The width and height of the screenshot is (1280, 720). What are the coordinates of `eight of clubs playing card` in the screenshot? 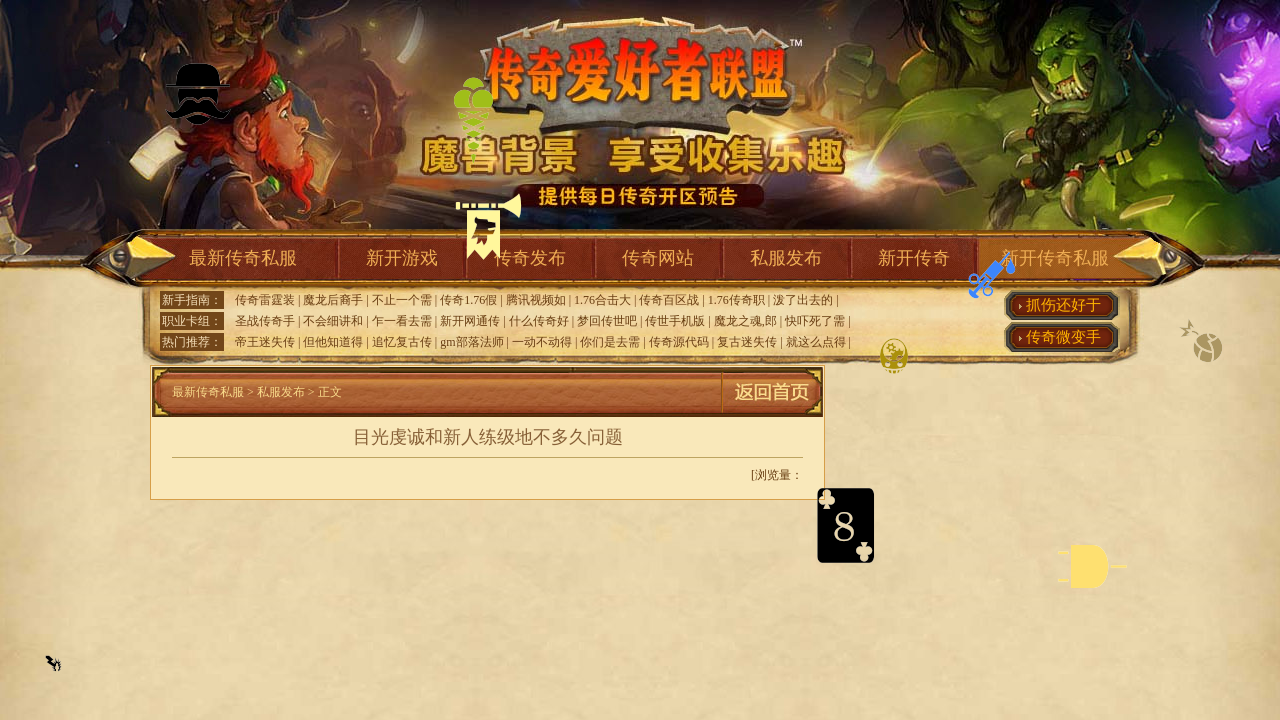 It's located at (845, 525).